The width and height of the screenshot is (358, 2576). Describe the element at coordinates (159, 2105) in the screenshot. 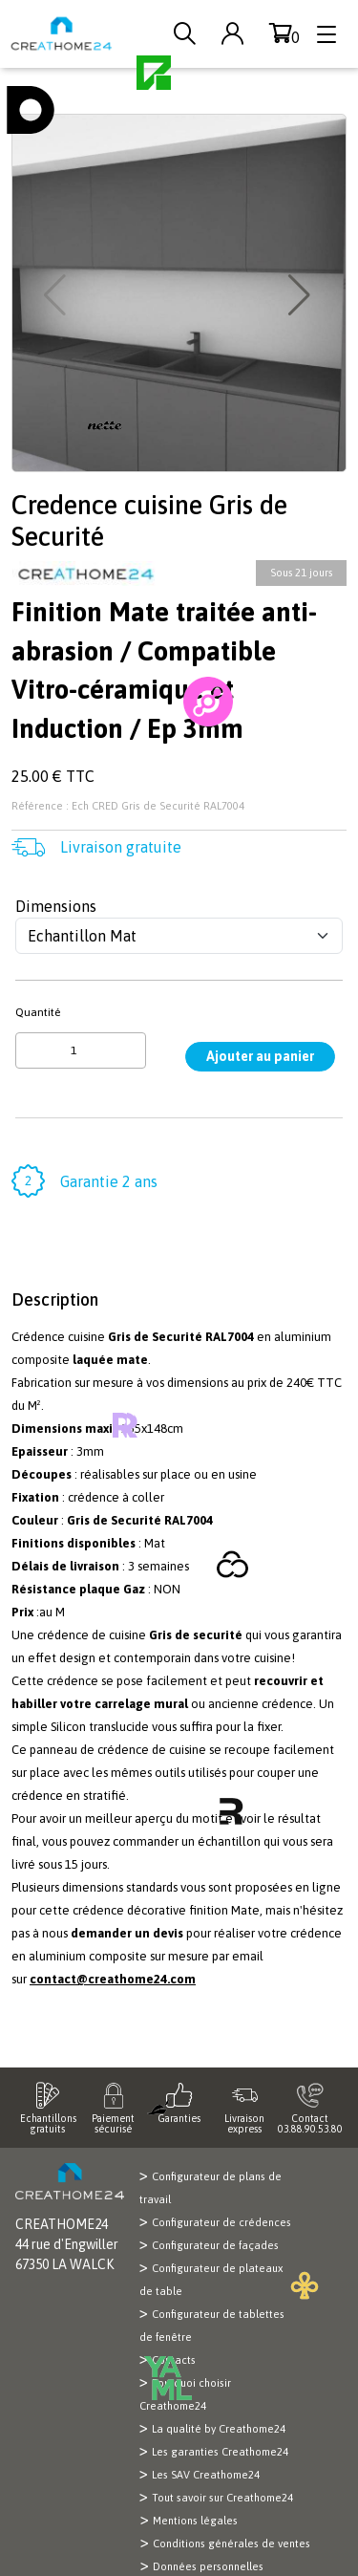

I see `pied piper brand logo` at that location.